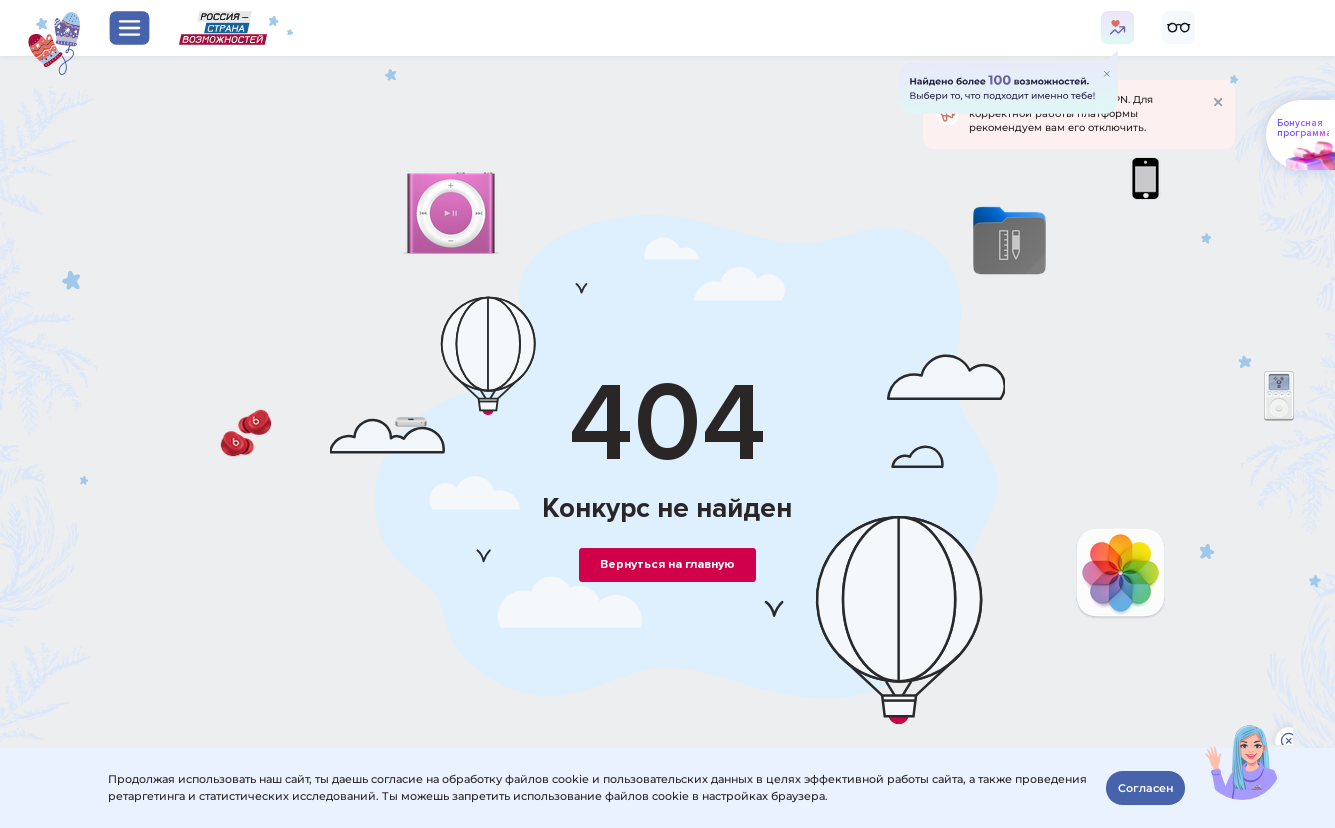 The width and height of the screenshot is (1335, 828). What do you see at coordinates (1145, 178) in the screenshot?
I see `iPod Touch device in sidebar navigation` at bounding box center [1145, 178].